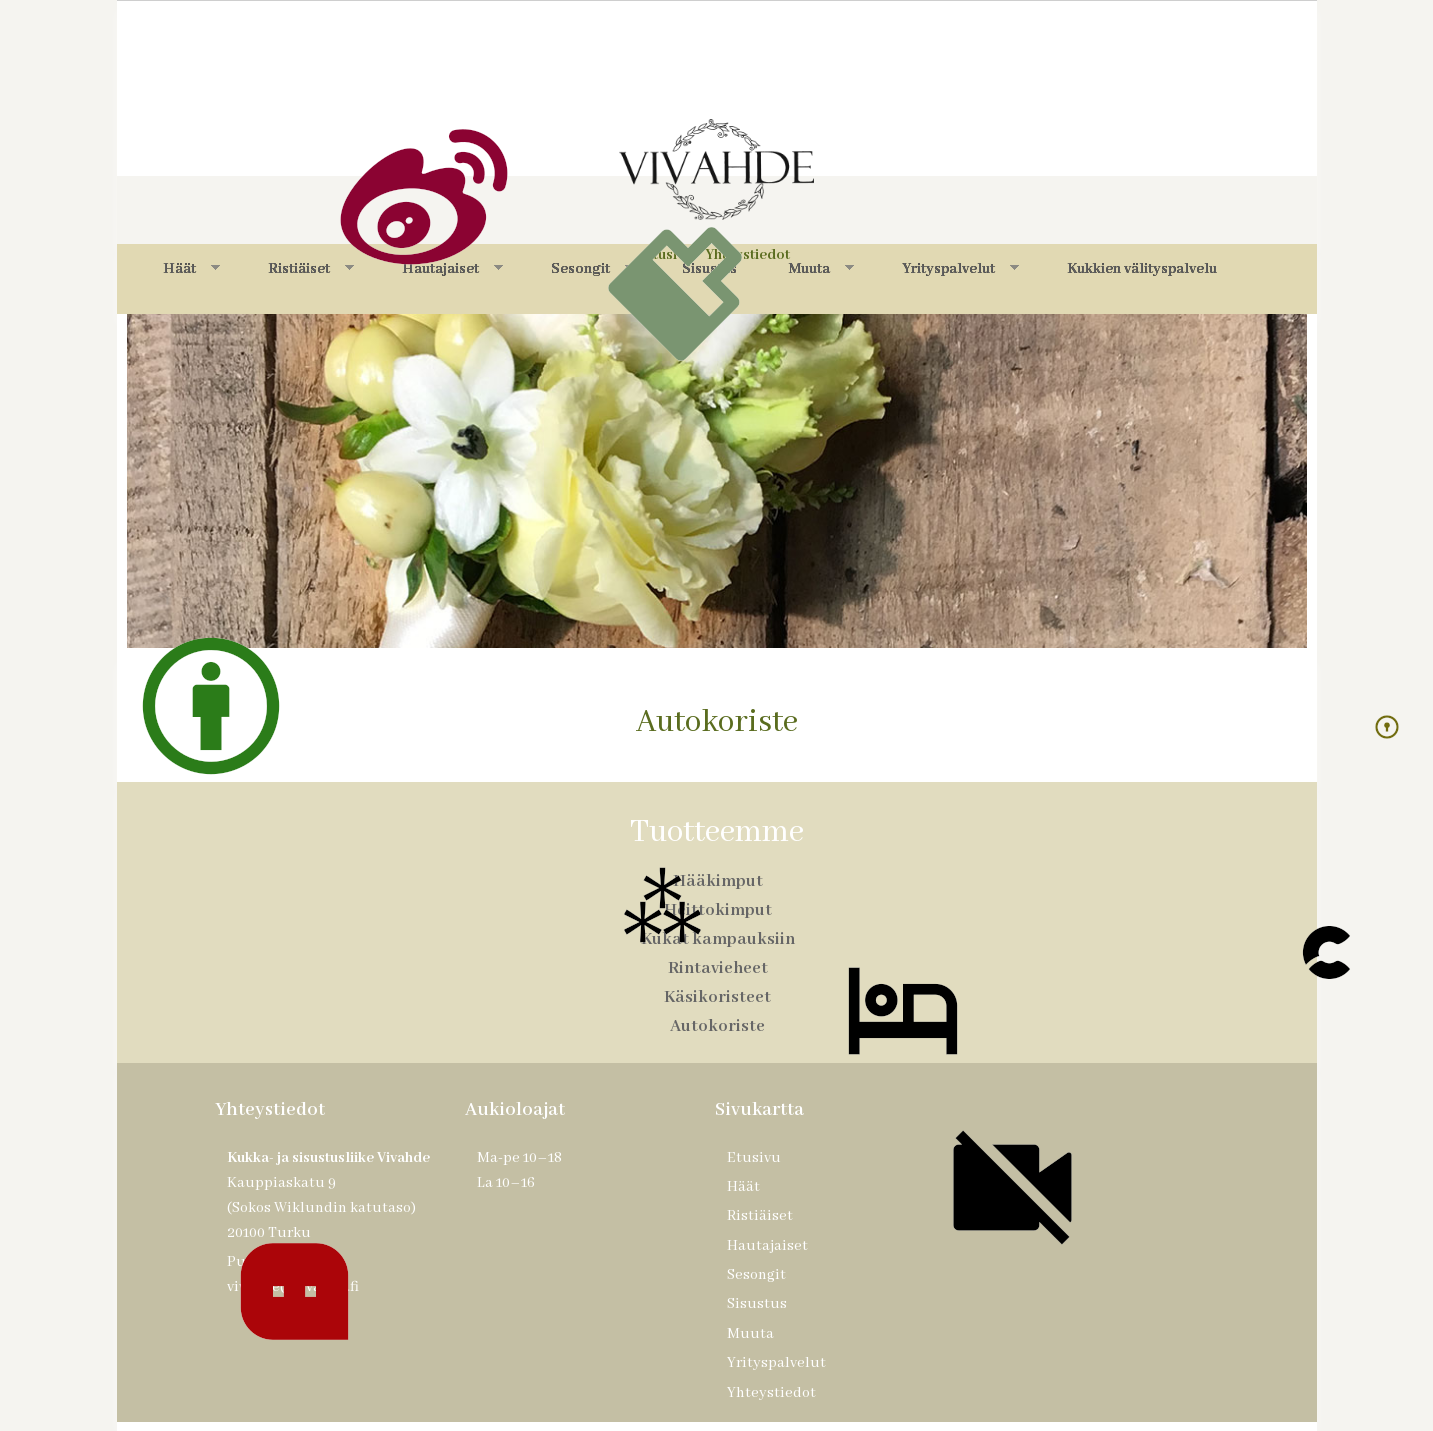 The width and height of the screenshot is (1433, 1431). Describe the element at coordinates (903, 1011) in the screenshot. I see `find nearby hotels or accommodations` at that location.